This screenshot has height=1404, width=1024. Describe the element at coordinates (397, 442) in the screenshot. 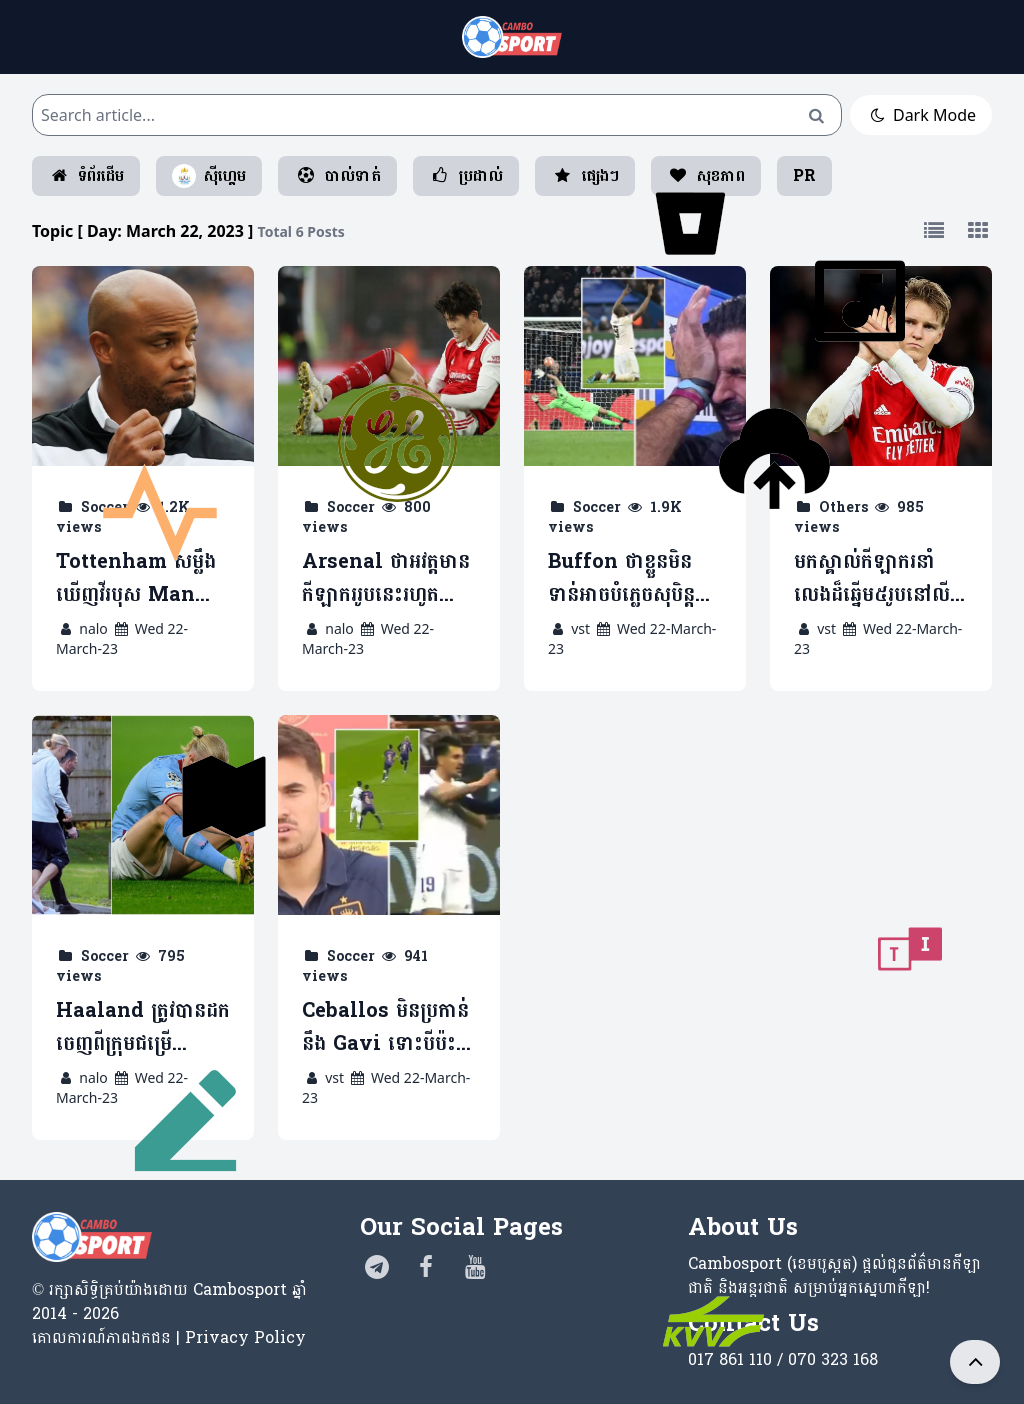

I see `General Electric company logo` at that location.